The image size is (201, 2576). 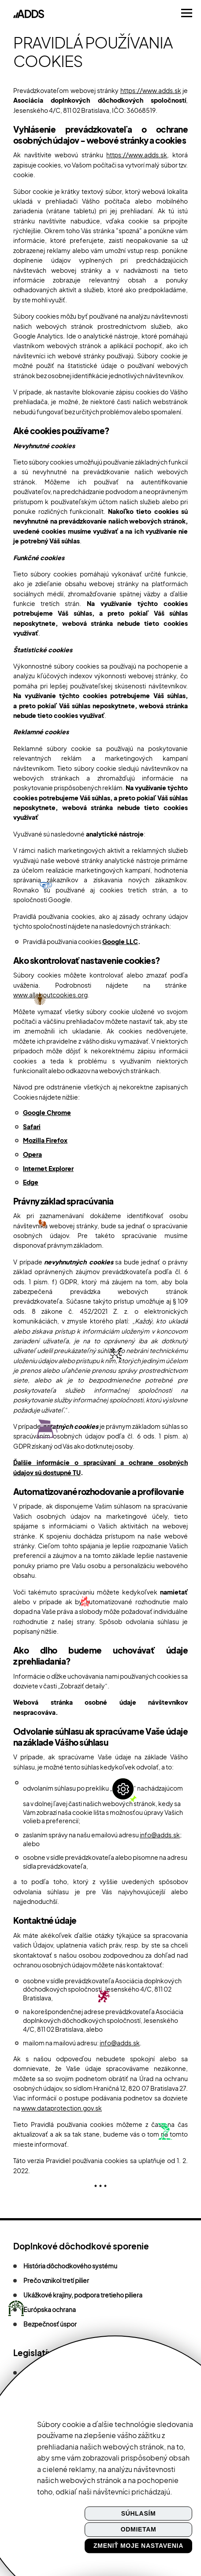 I want to click on select steampunk goggles accessory for your avatar, so click(x=46, y=885).